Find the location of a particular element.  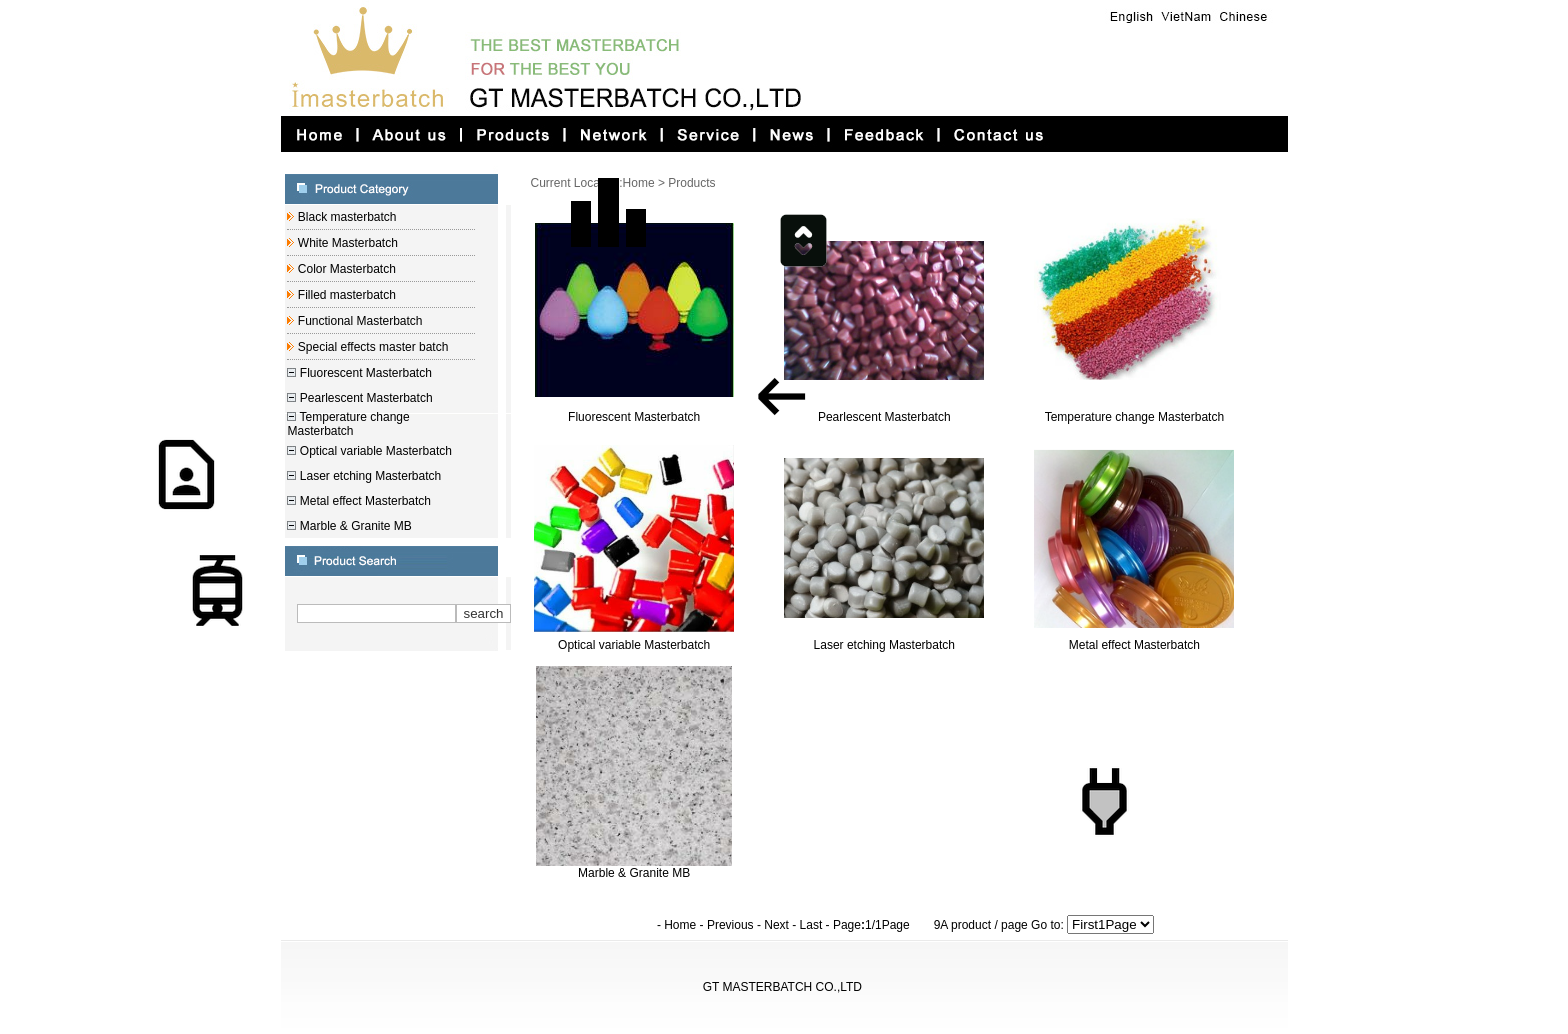

view leaderboard rankings is located at coordinates (608, 212).